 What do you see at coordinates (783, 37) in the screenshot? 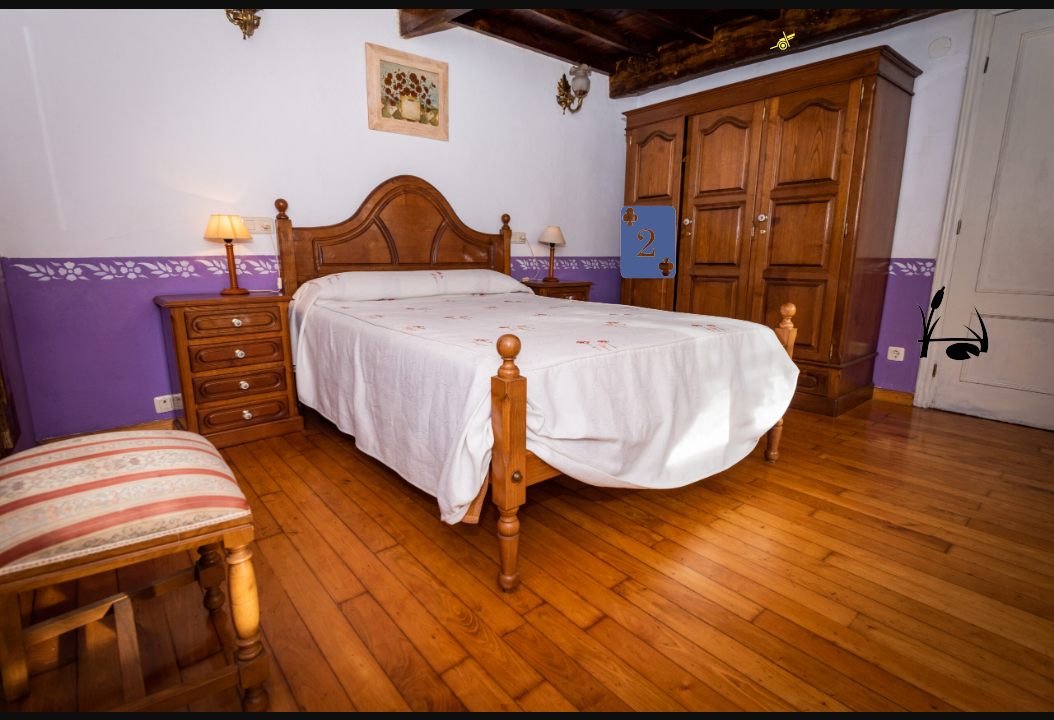
I see `artillery unit or weapon in a strategy game` at bounding box center [783, 37].